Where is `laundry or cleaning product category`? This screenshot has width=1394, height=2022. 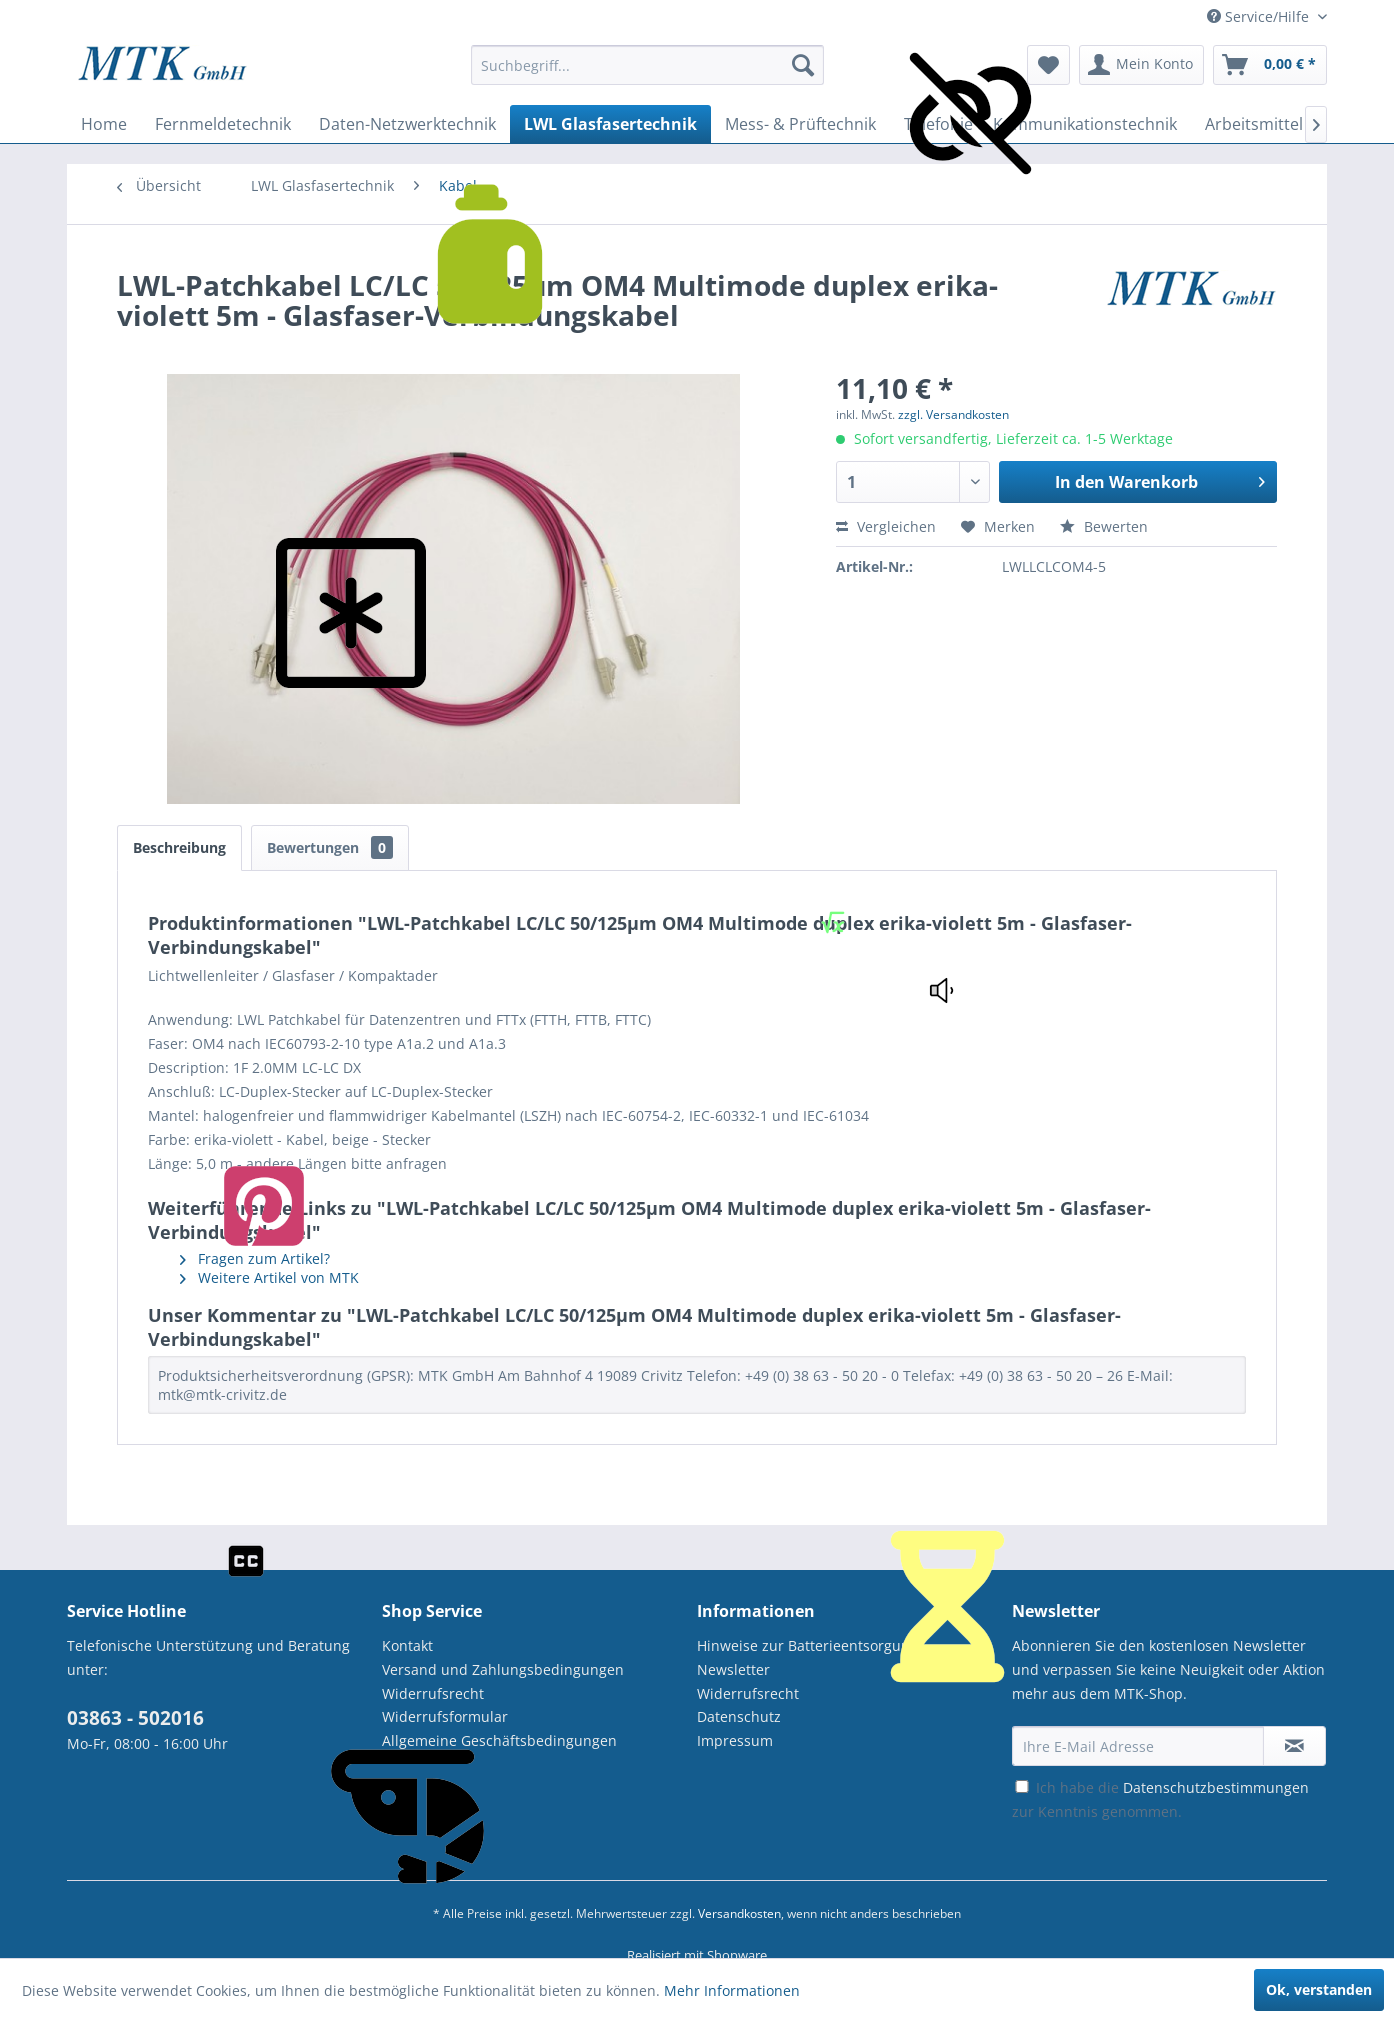 laundry or cleaning product category is located at coordinates (490, 254).